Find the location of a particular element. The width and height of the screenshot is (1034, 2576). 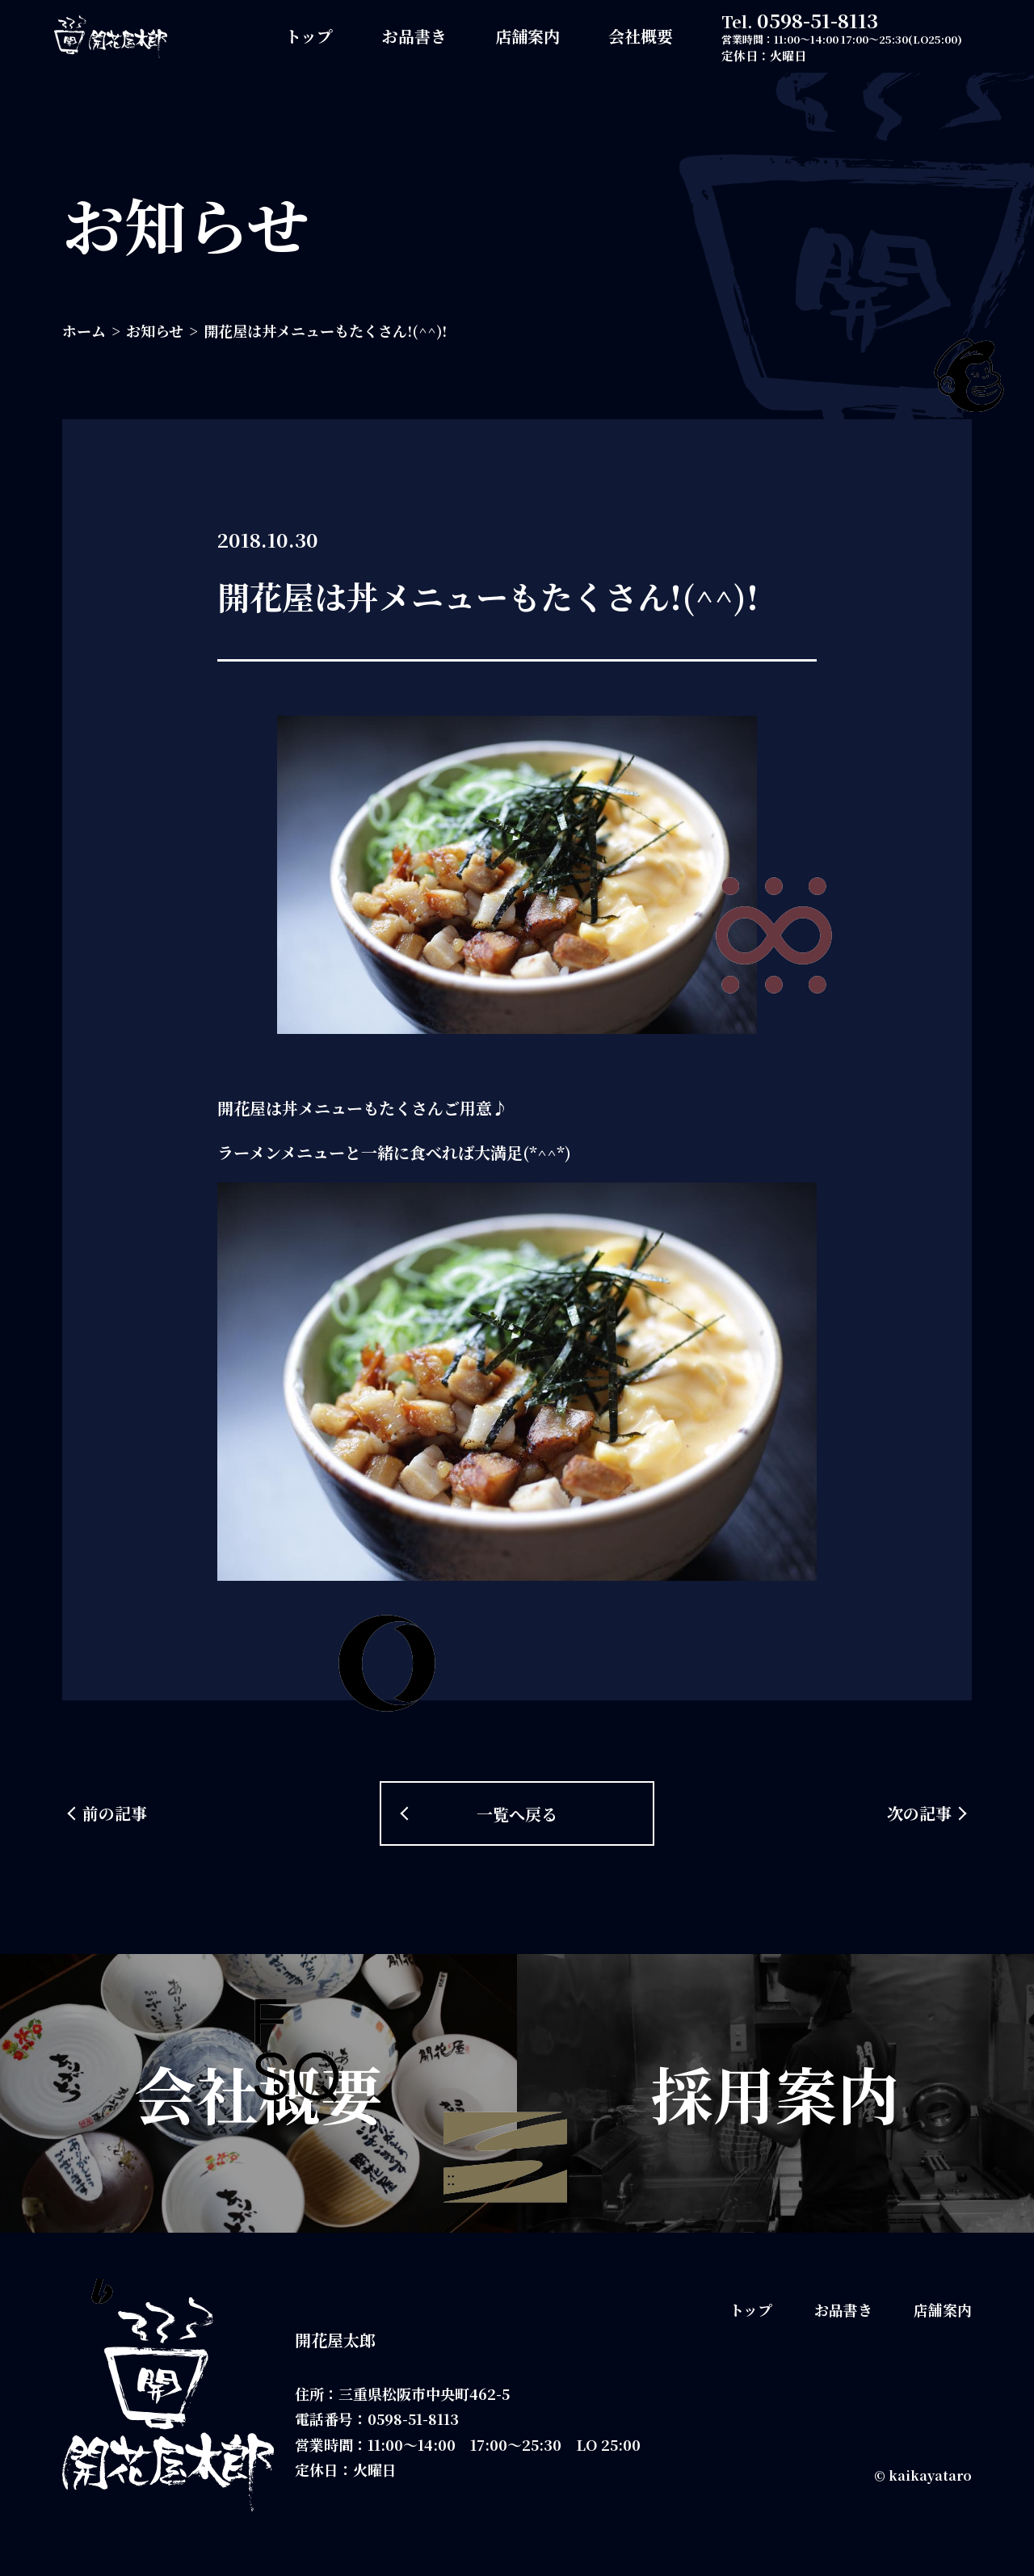

open Opera browser is located at coordinates (387, 1665).